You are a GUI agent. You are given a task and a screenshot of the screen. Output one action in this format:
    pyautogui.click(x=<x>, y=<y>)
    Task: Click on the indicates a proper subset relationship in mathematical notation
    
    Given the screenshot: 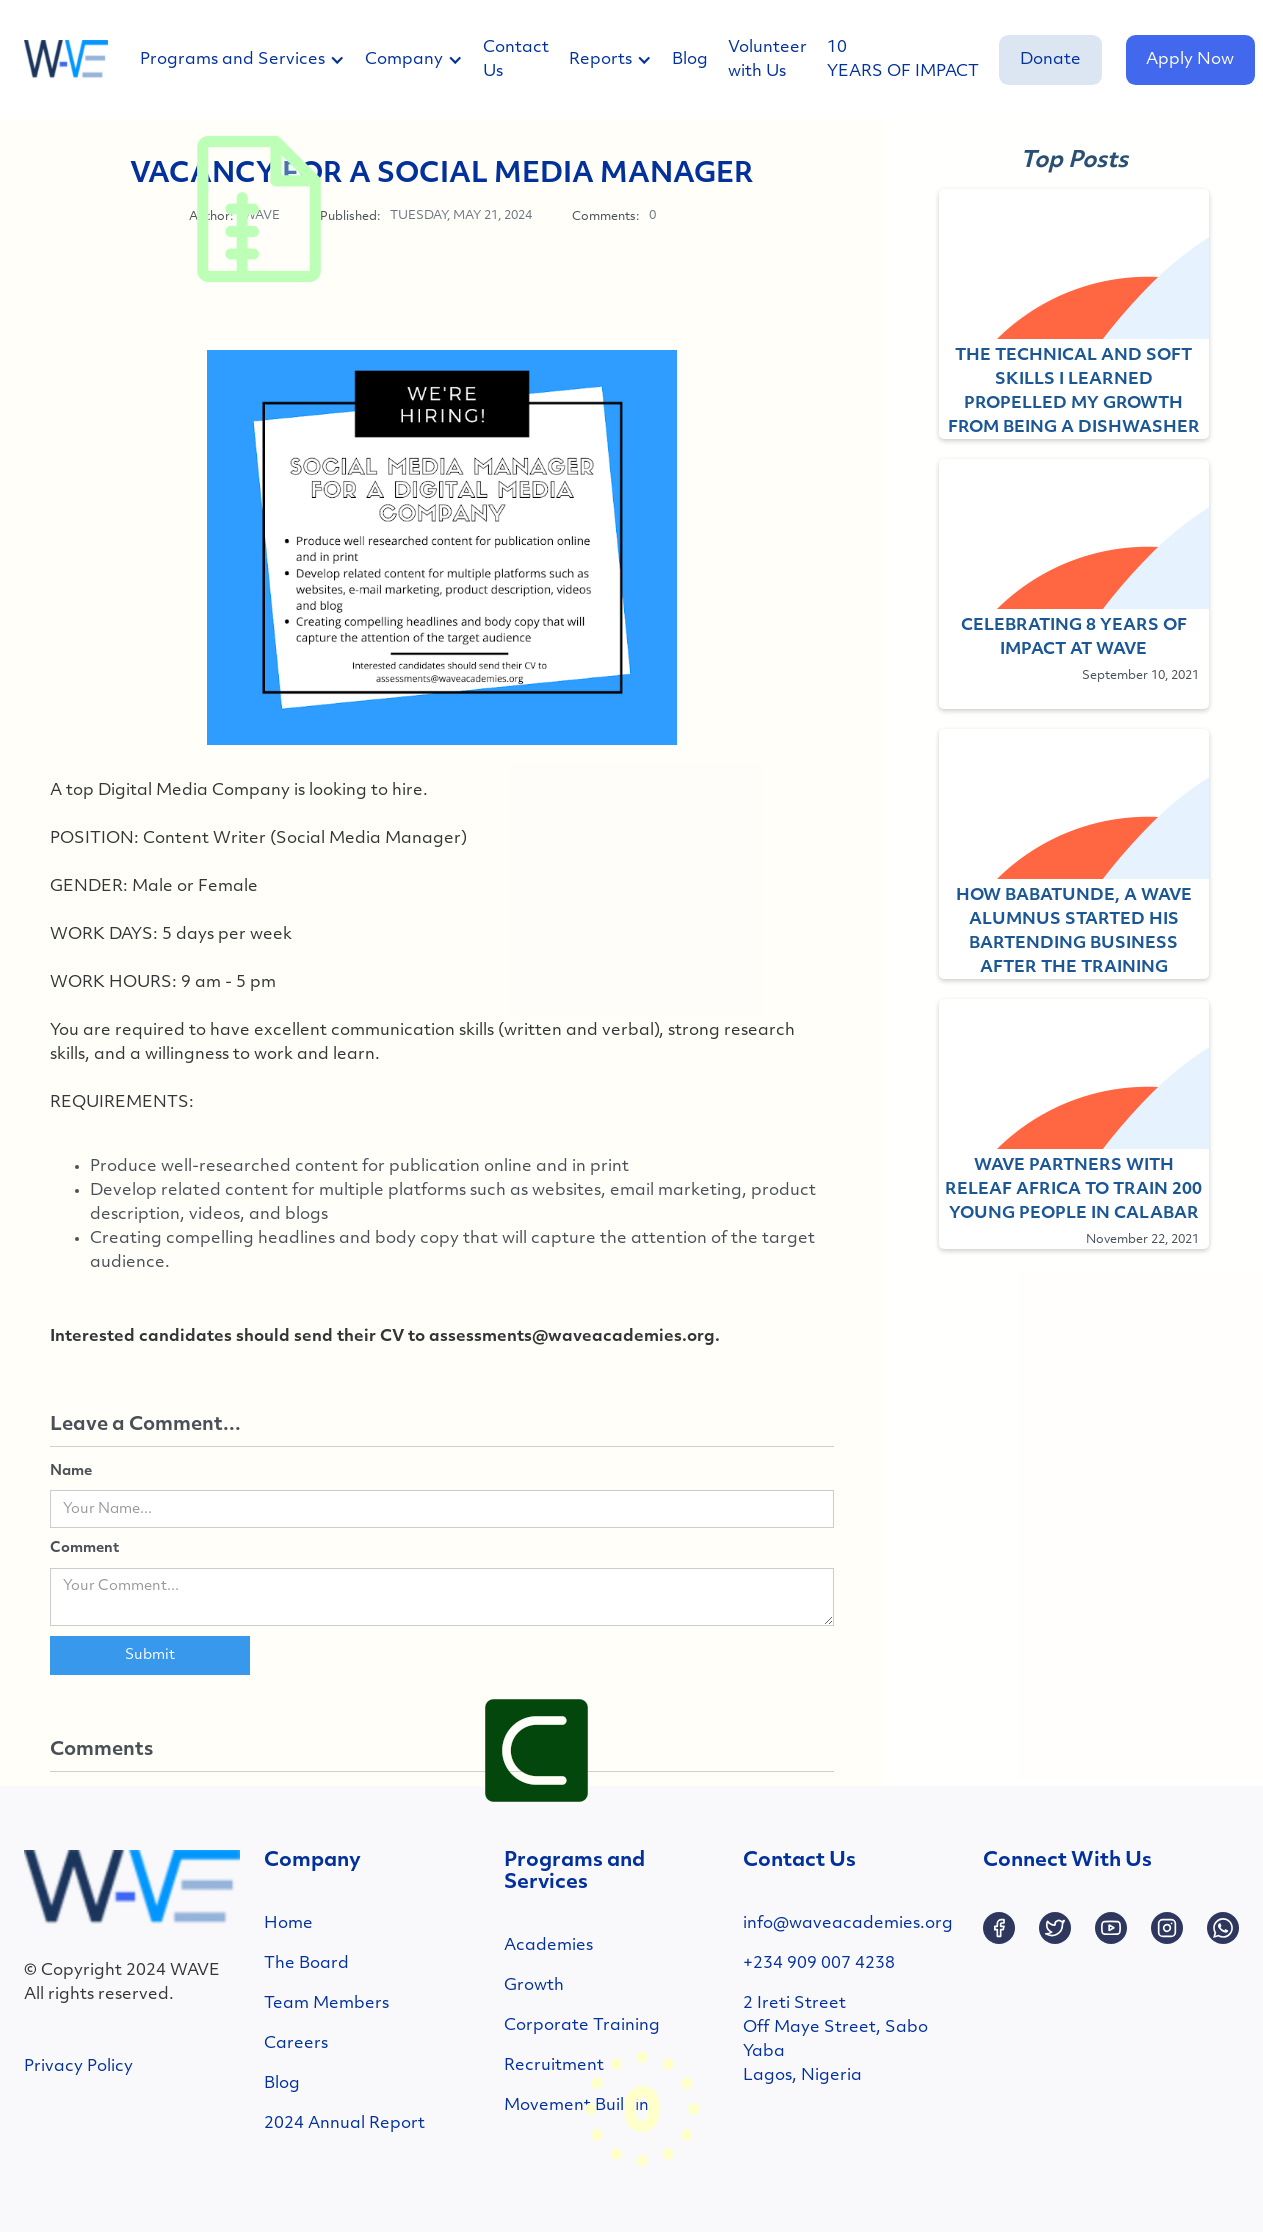 What is the action you would take?
    pyautogui.click(x=536, y=1750)
    